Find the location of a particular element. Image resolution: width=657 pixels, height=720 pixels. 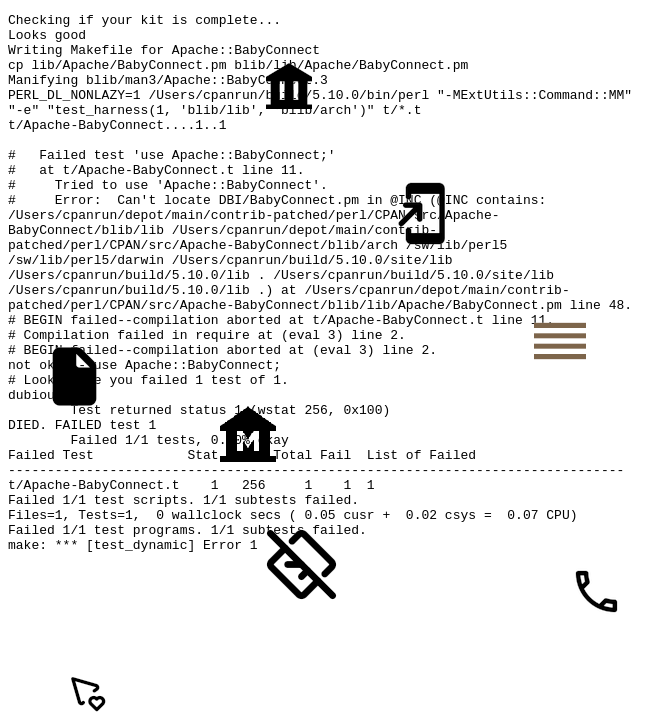

access your saved content library is located at coordinates (289, 86).